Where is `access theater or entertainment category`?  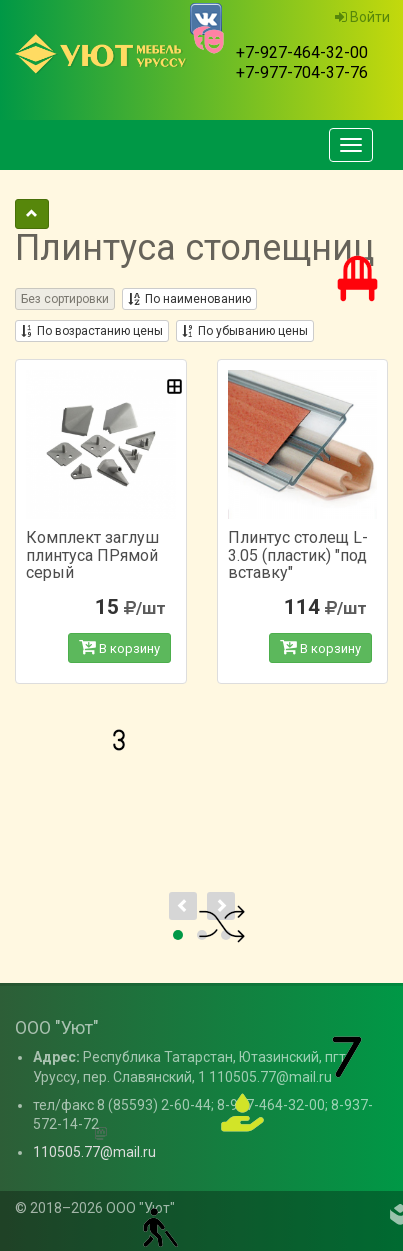 access theater or entertainment category is located at coordinates (209, 40).